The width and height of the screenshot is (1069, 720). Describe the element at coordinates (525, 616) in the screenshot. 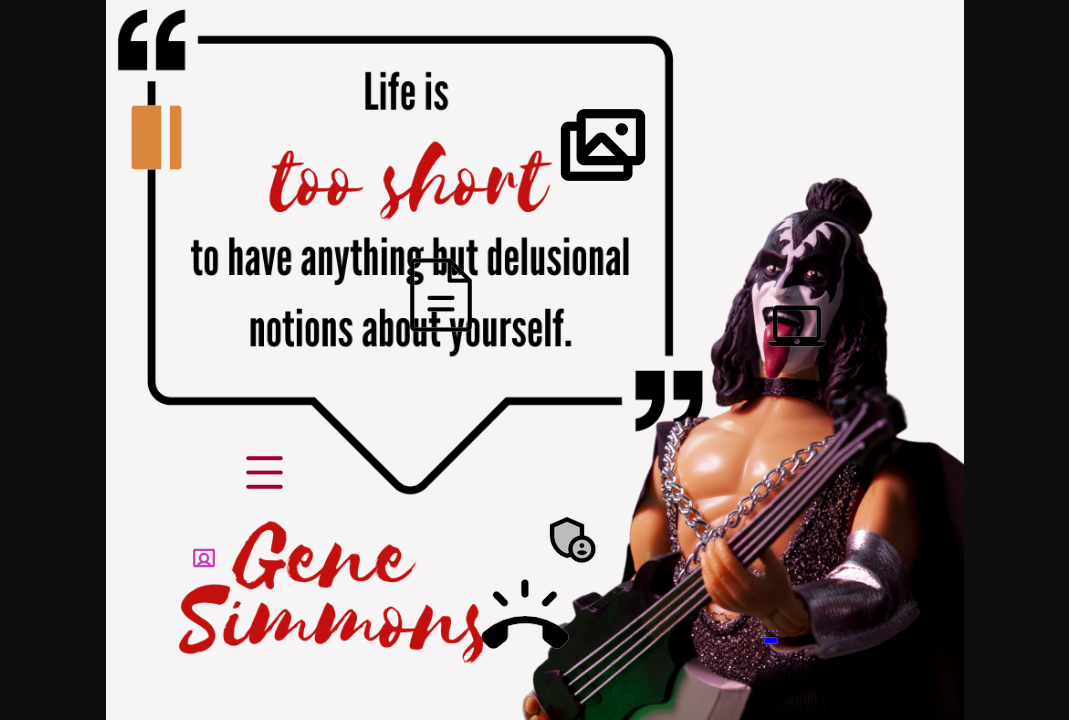

I see `incoming call alert` at that location.